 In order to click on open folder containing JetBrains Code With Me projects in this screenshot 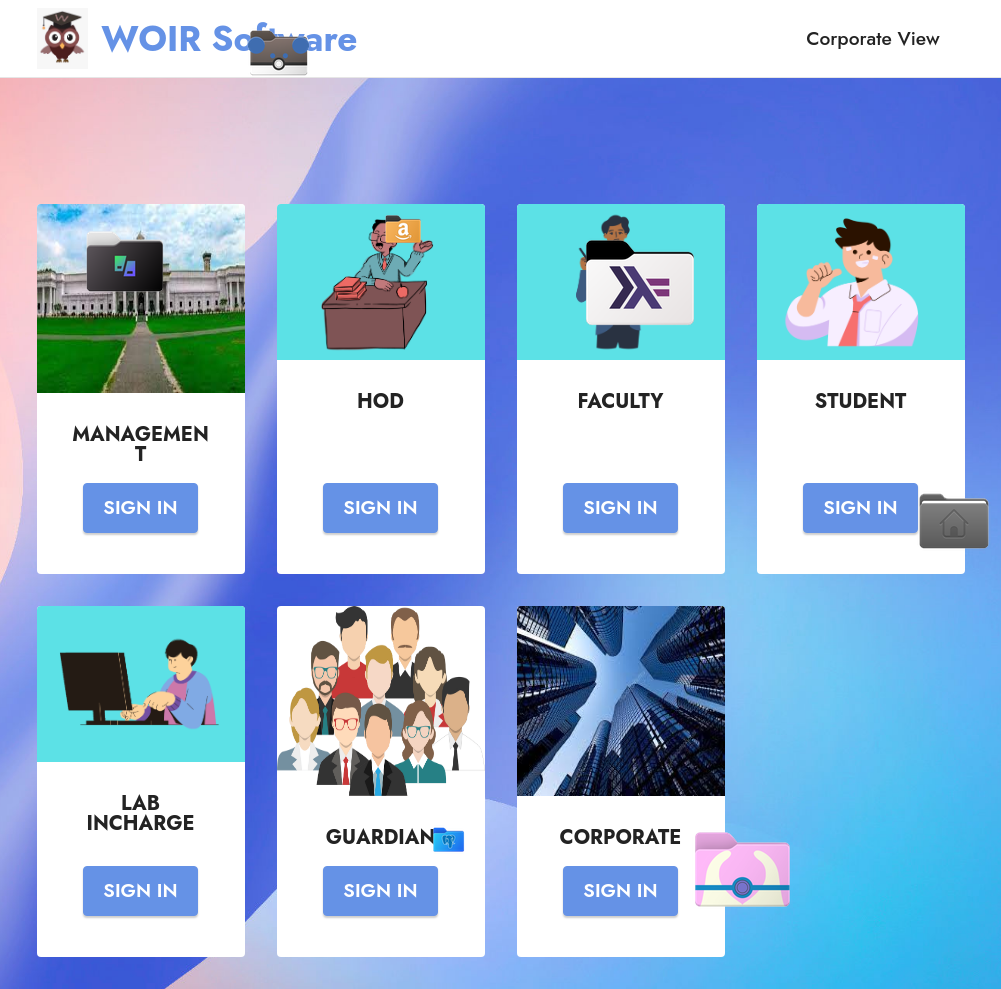, I will do `click(124, 263)`.